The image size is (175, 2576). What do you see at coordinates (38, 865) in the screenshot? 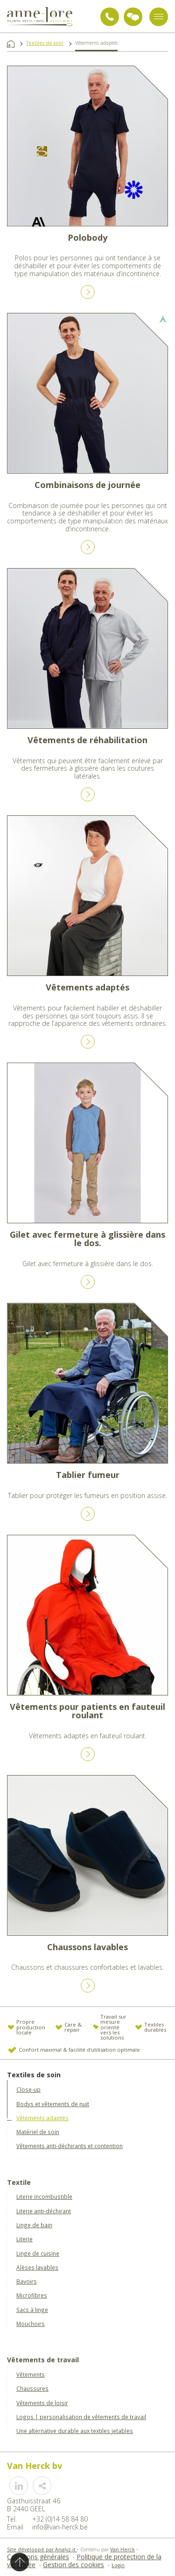
I see `apache cassandra database logo` at bounding box center [38, 865].